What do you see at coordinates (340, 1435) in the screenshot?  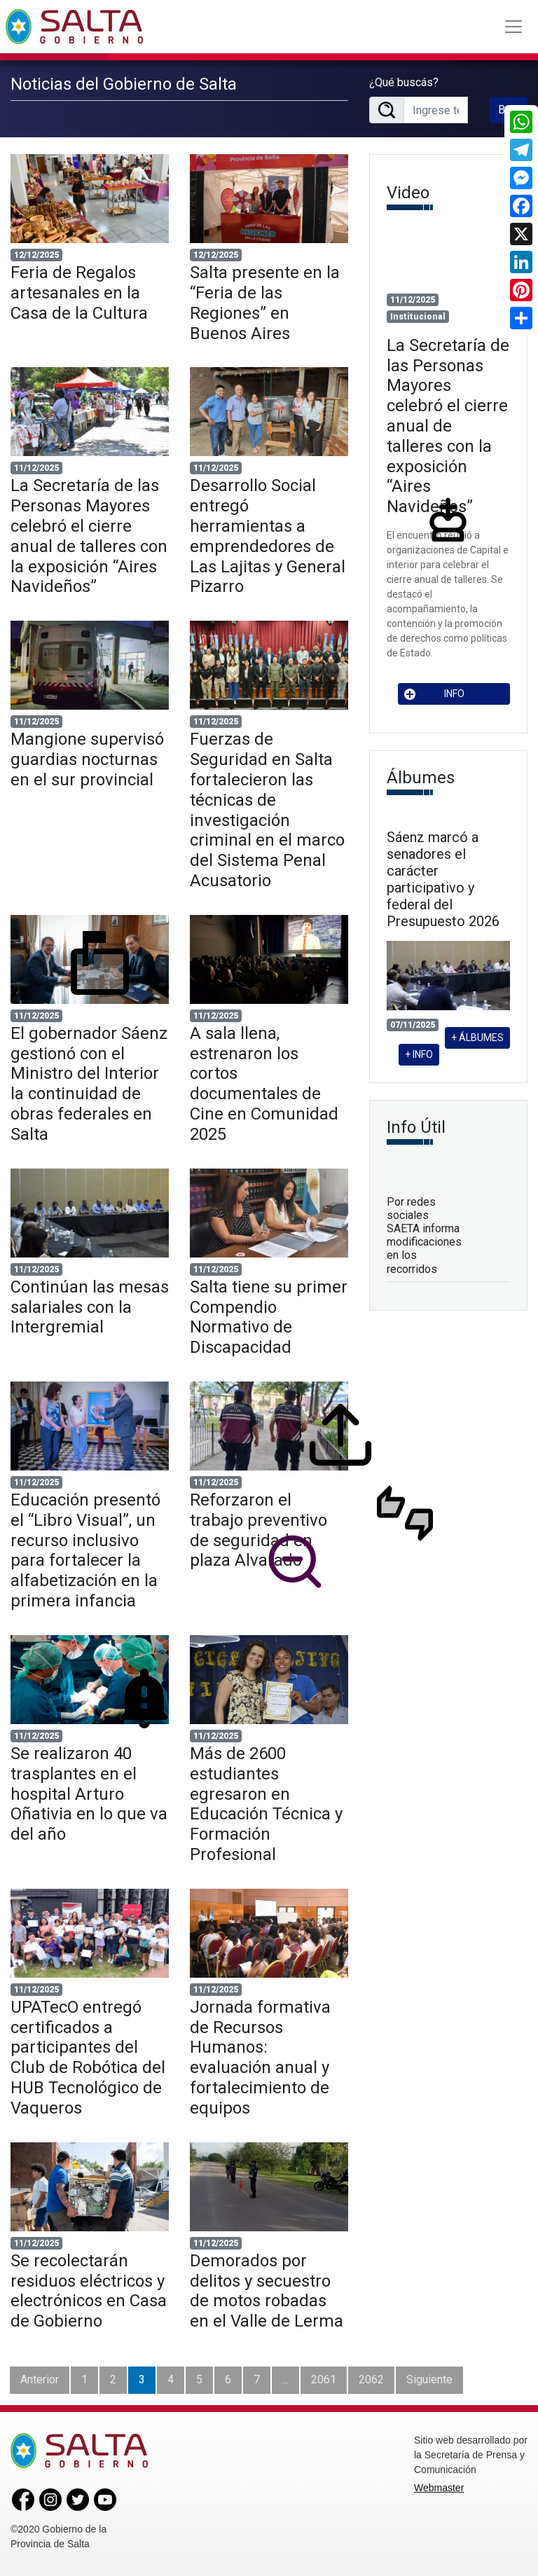 I see `upload a file or document` at bounding box center [340, 1435].